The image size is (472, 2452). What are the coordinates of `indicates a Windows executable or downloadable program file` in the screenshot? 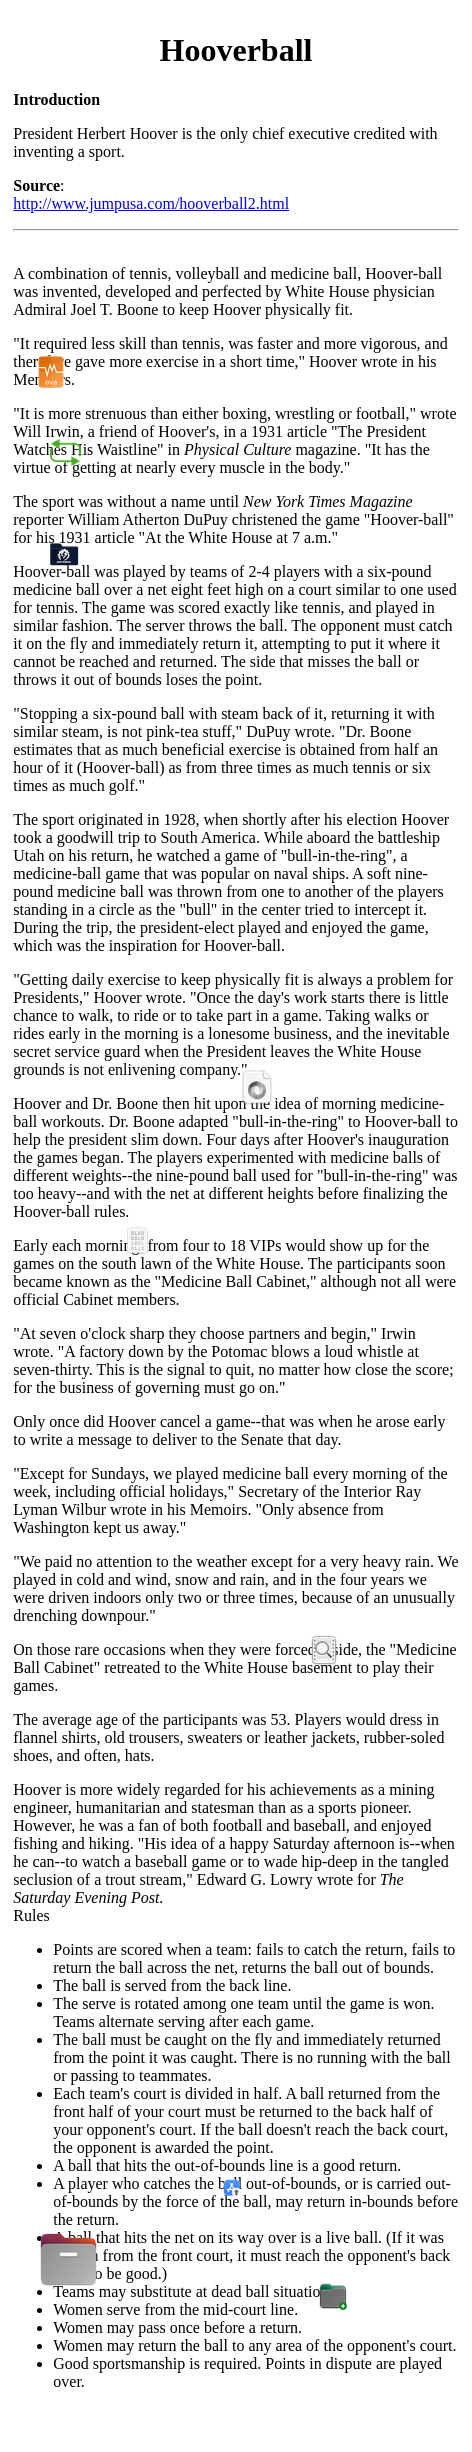 It's located at (137, 1240).